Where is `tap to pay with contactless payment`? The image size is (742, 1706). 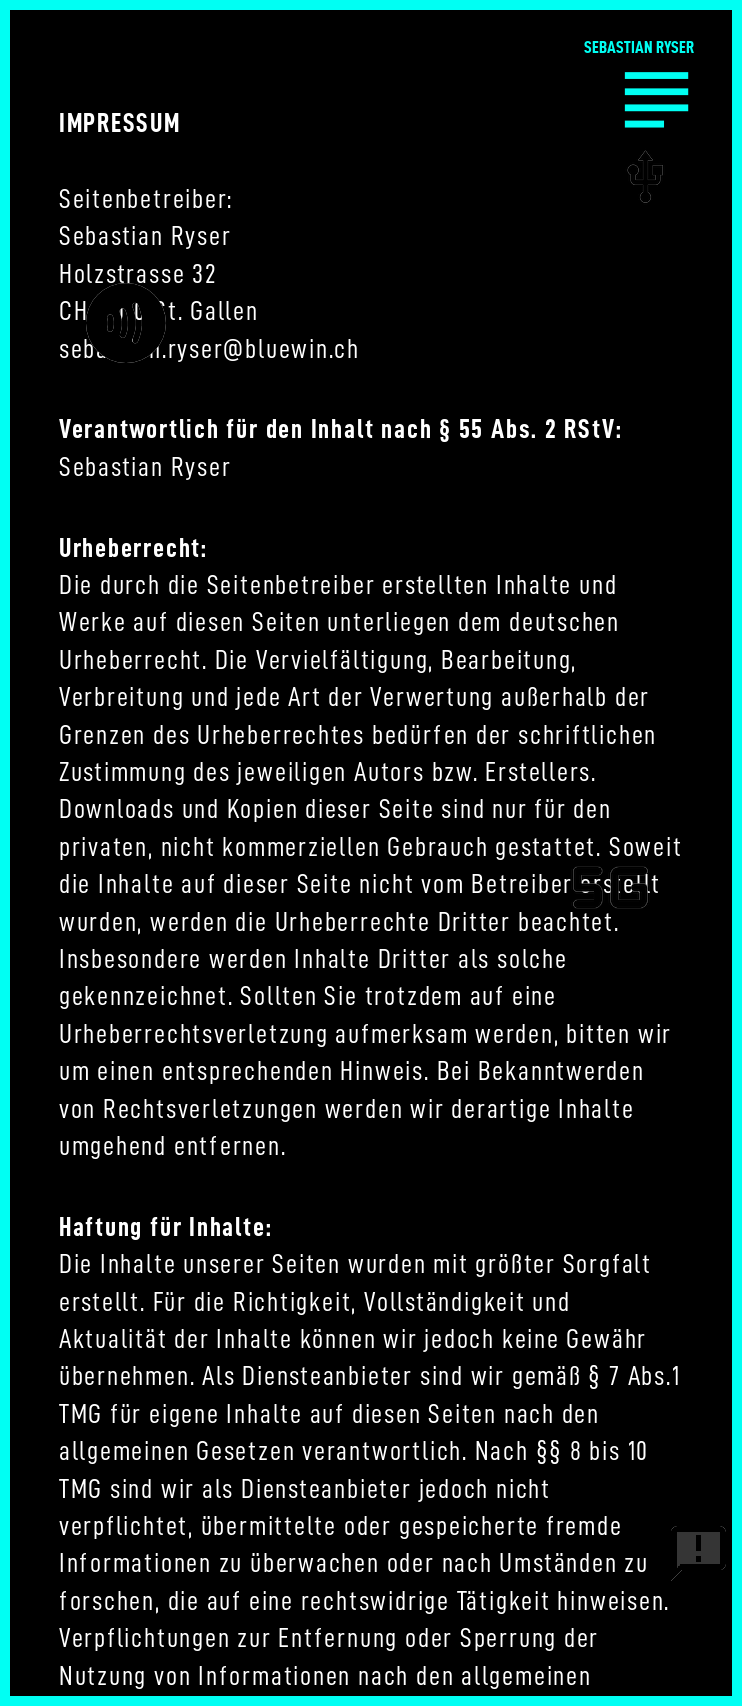 tap to pay with contactless payment is located at coordinates (126, 323).